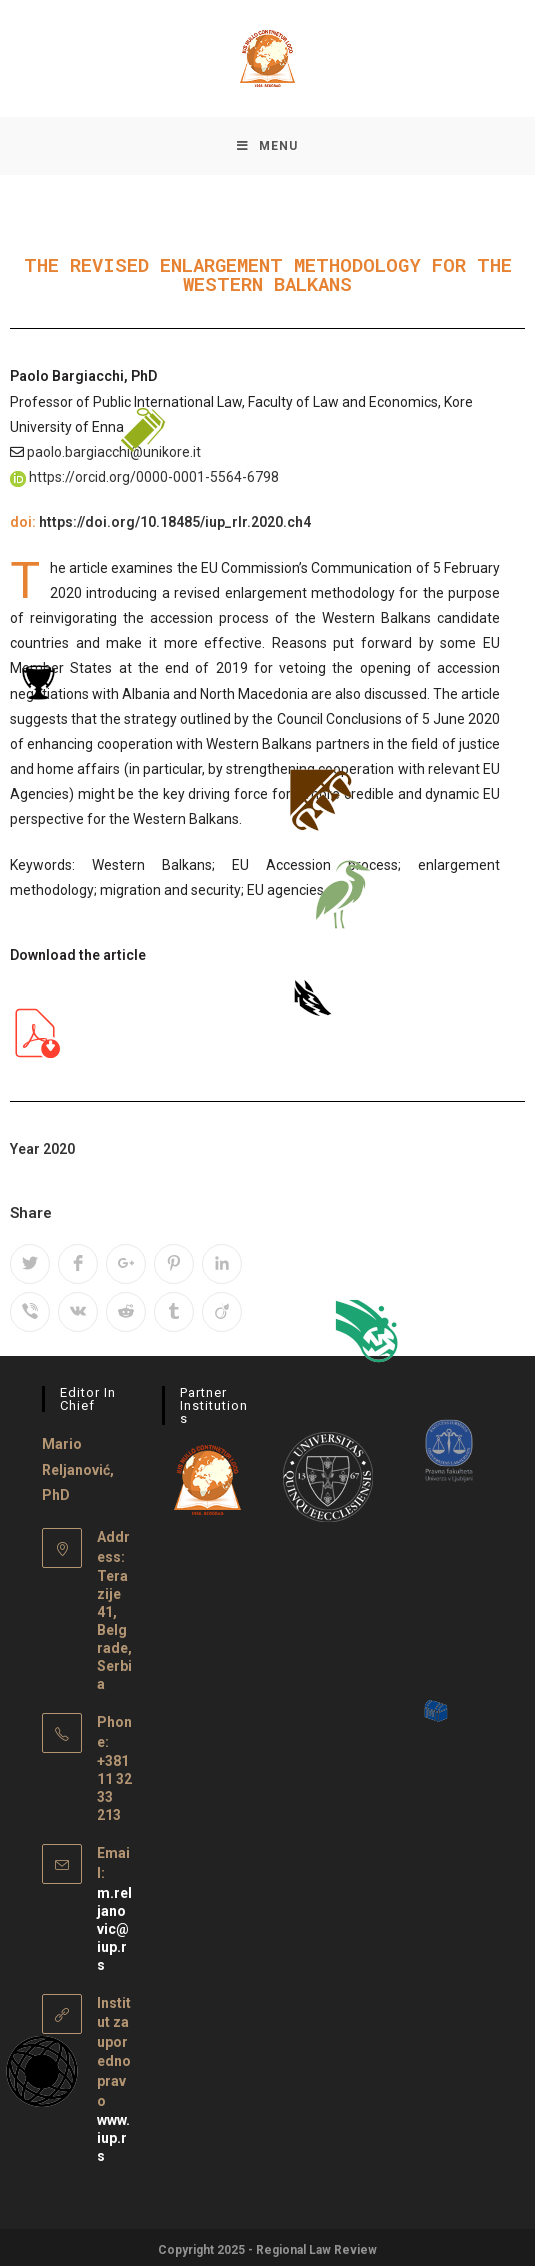 The width and height of the screenshot is (535, 2266). Describe the element at coordinates (313, 998) in the screenshot. I see `select direwolf as character or faction` at that location.